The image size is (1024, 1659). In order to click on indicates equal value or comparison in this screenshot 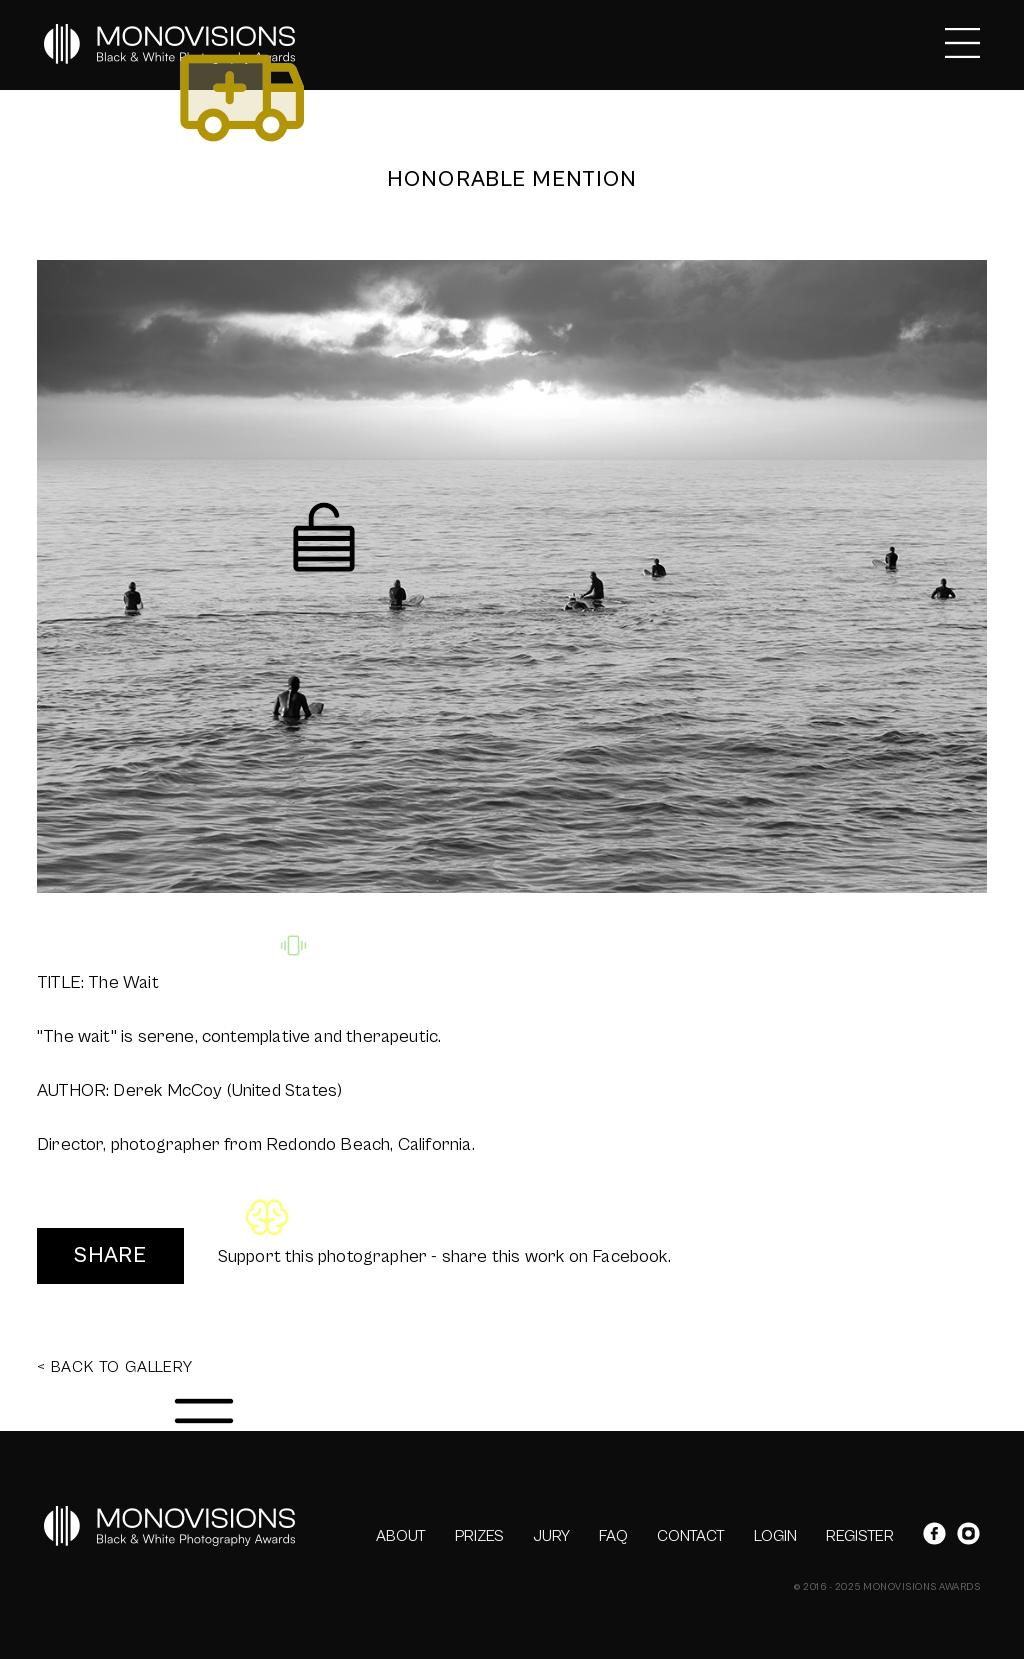, I will do `click(204, 1411)`.